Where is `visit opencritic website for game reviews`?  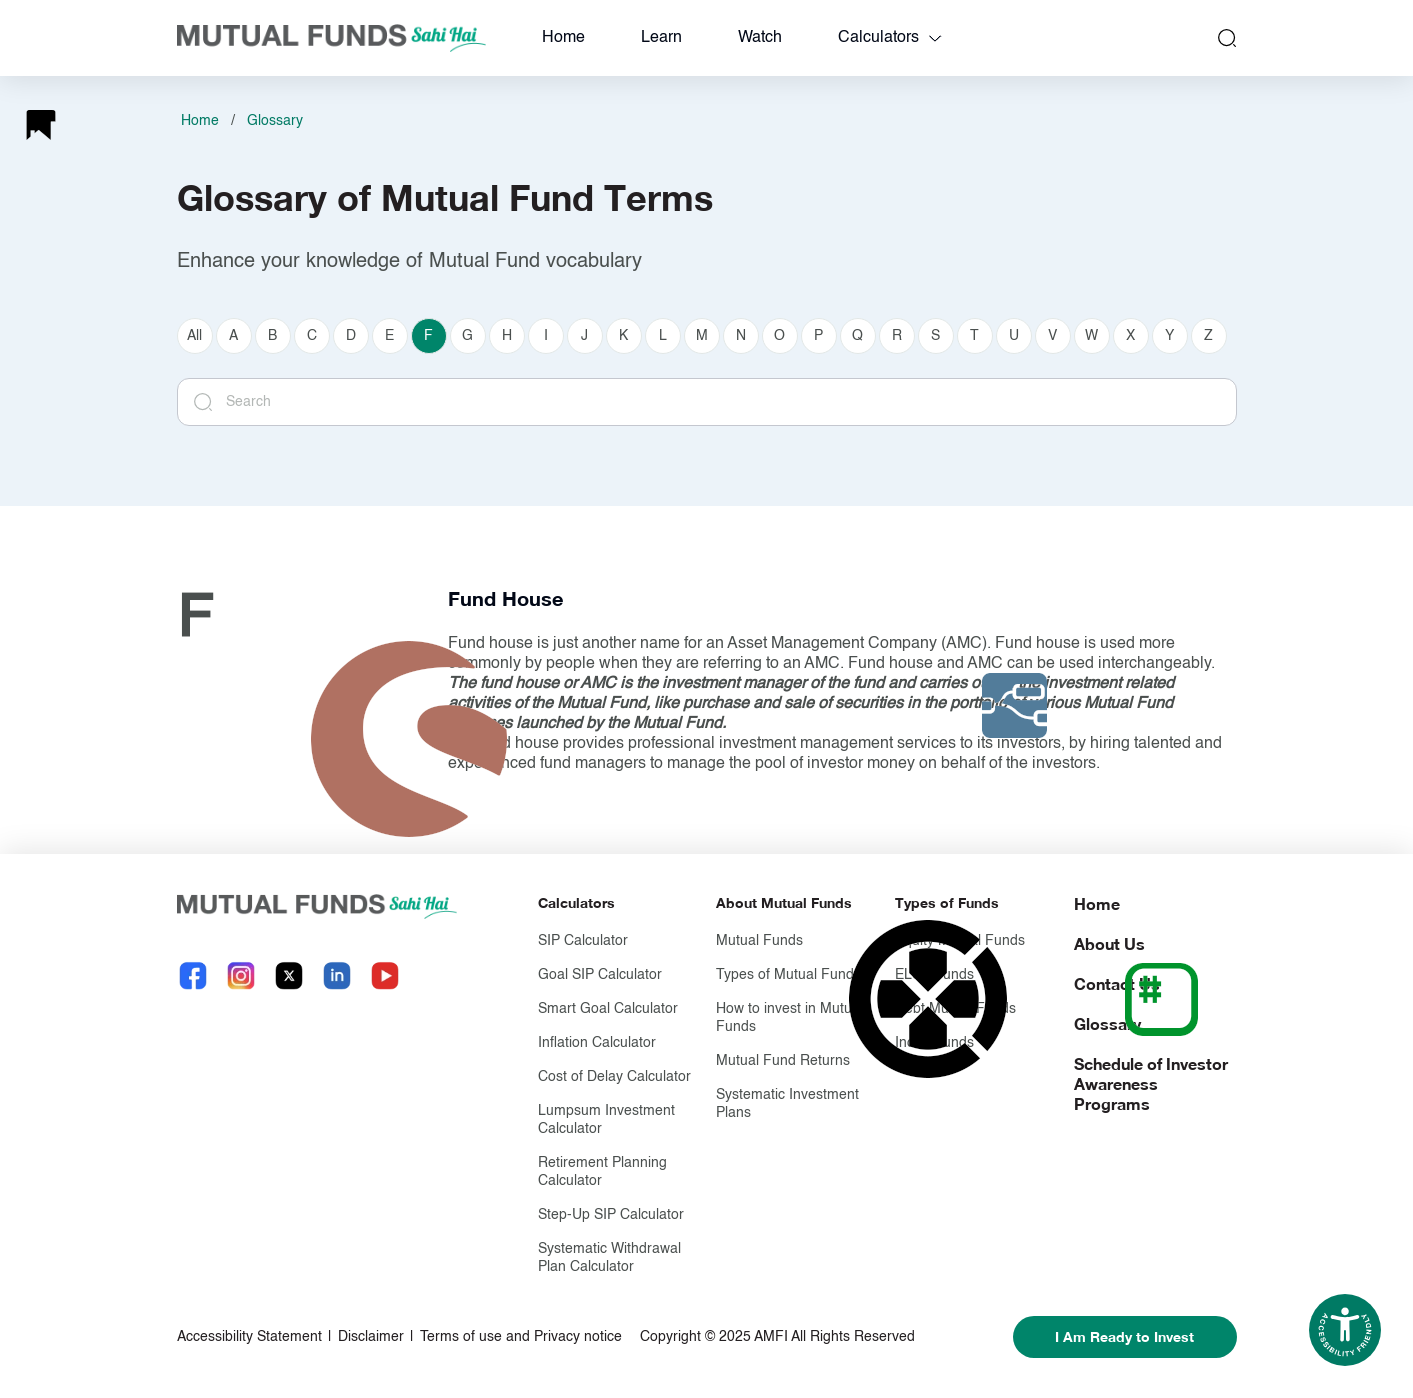
visit opencritic website for game reviews is located at coordinates (928, 999).